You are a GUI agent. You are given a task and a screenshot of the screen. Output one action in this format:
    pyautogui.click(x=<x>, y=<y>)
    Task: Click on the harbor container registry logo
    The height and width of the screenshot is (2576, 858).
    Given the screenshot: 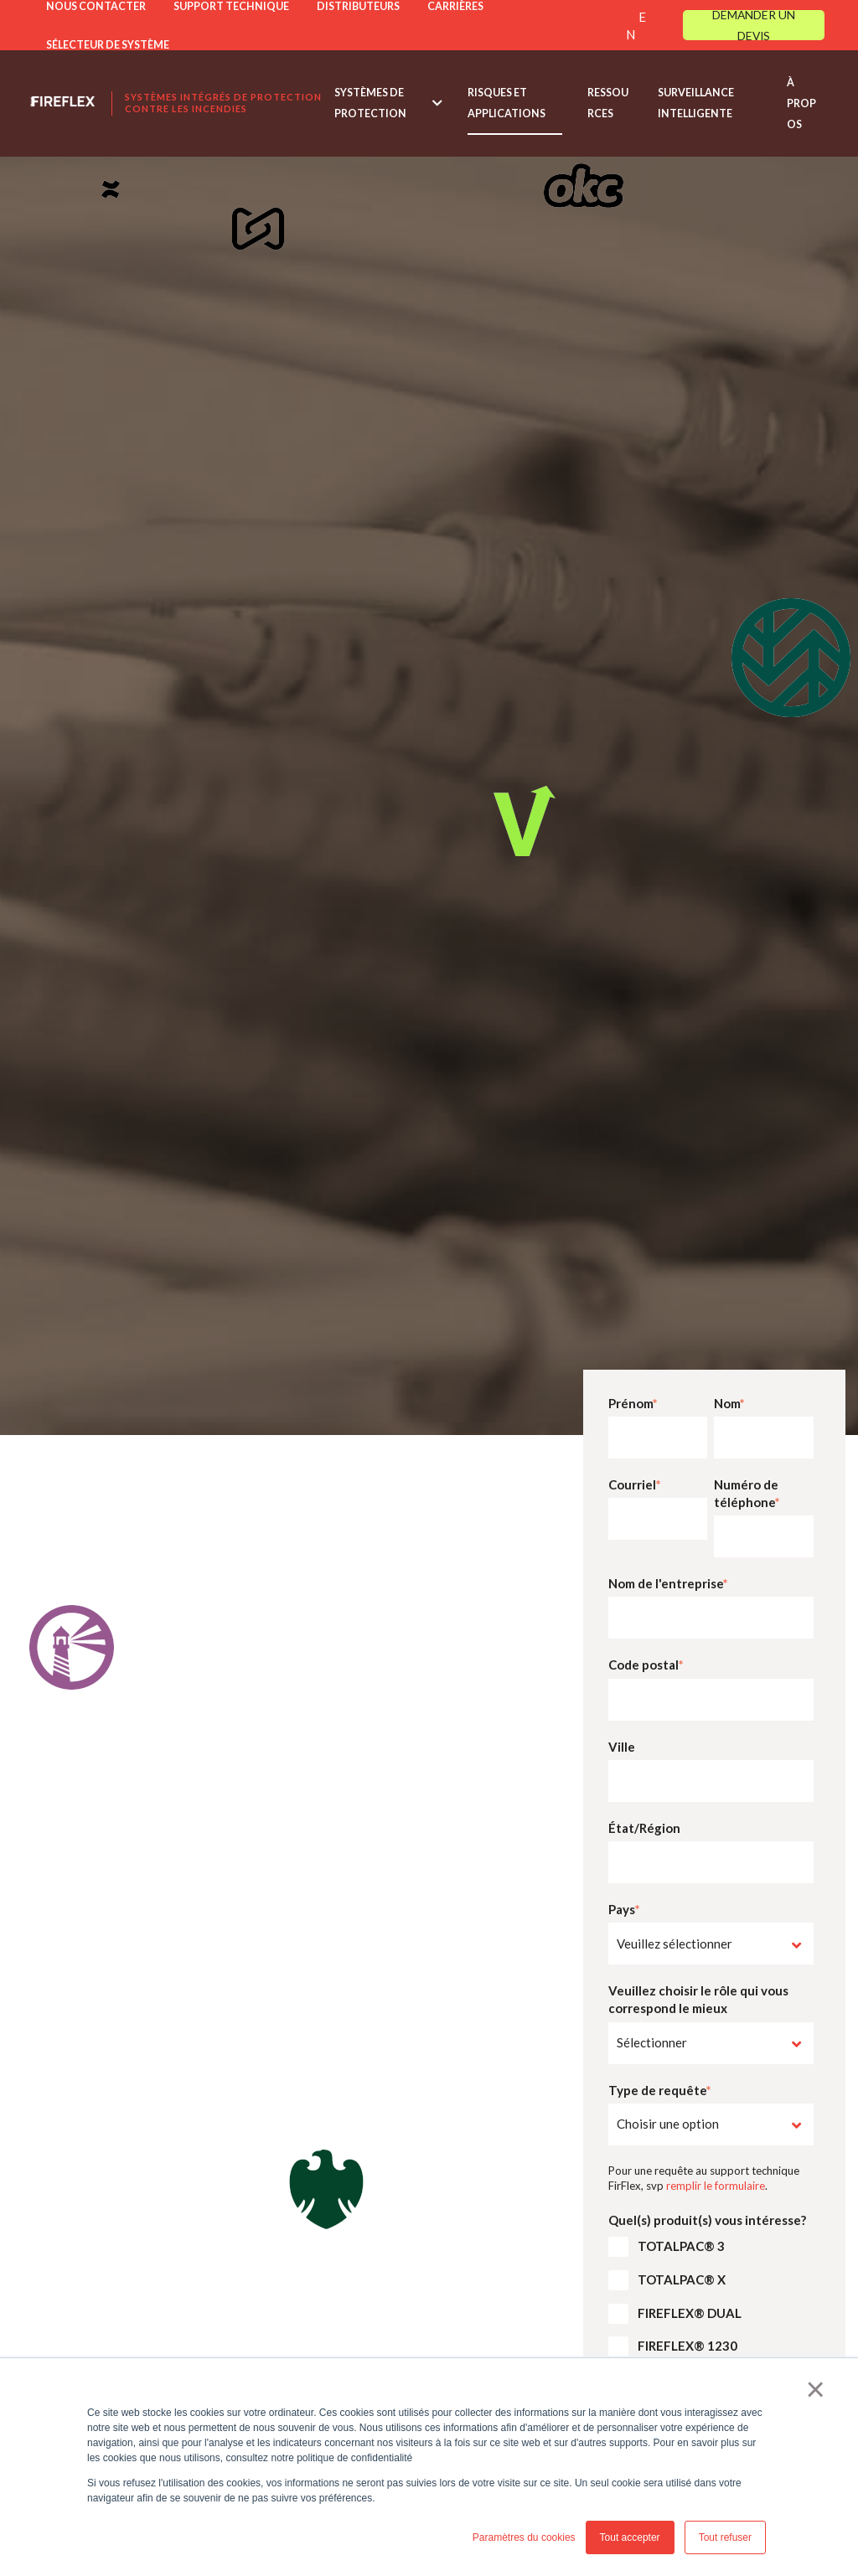 What is the action you would take?
    pyautogui.click(x=71, y=1647)
    